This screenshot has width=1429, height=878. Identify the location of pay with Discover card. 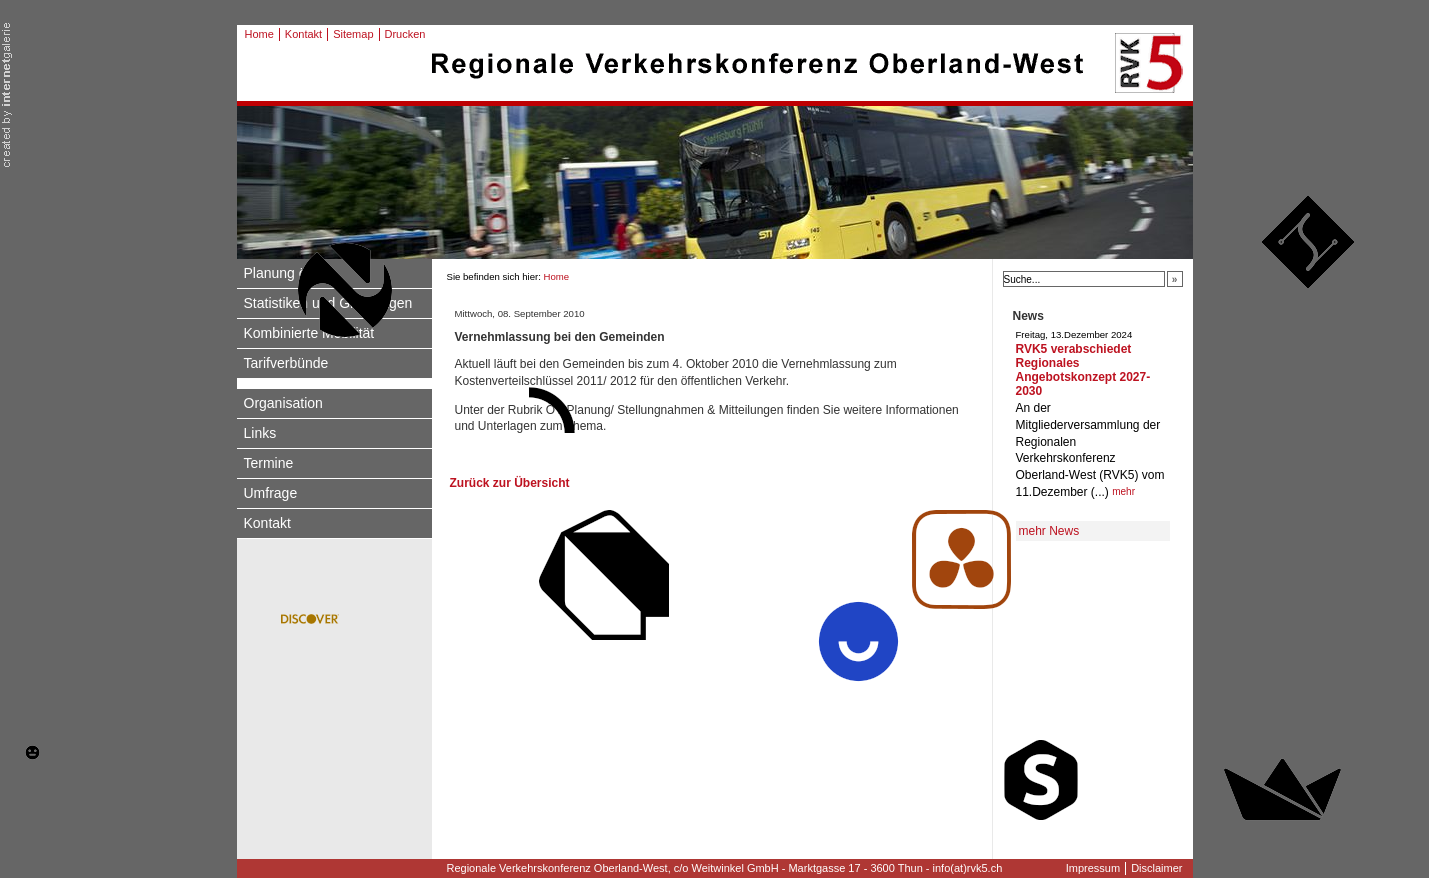
(310, 619).